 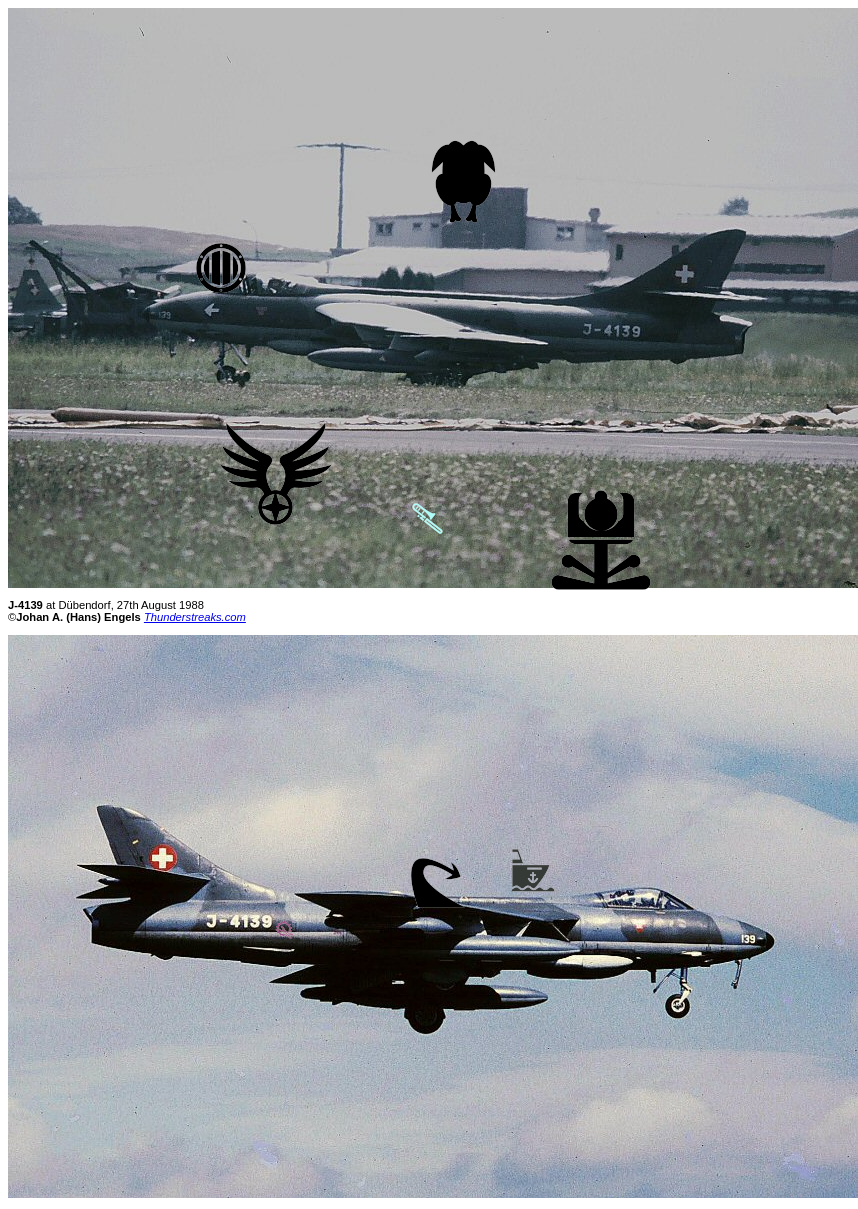 What do you see at coordinates (601, 540) in the screenshot?
I see `access meditation or mindfulness features` at bounding box center [601, 540].